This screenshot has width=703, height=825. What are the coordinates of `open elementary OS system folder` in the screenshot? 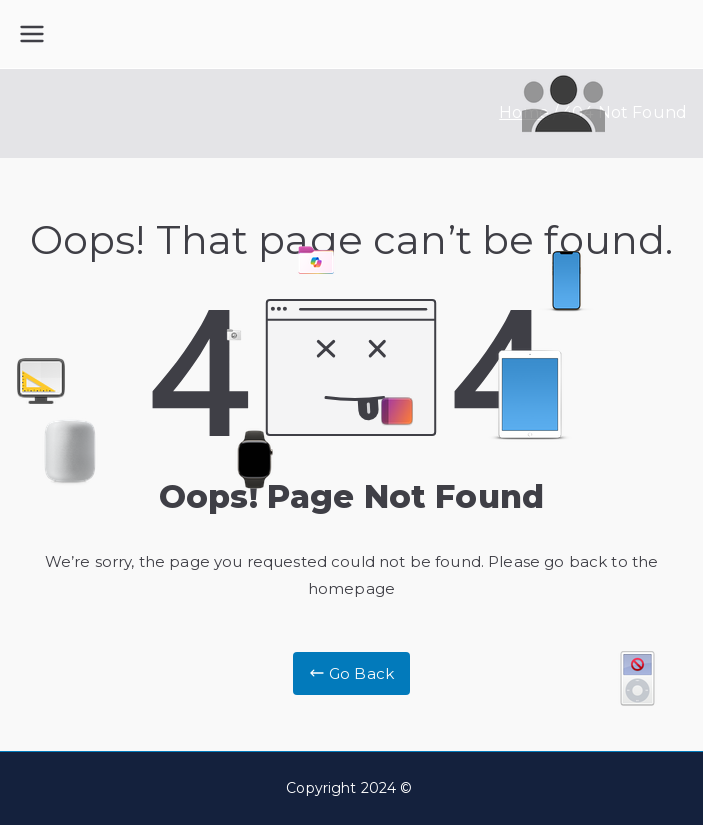 It's located at (234, 335).